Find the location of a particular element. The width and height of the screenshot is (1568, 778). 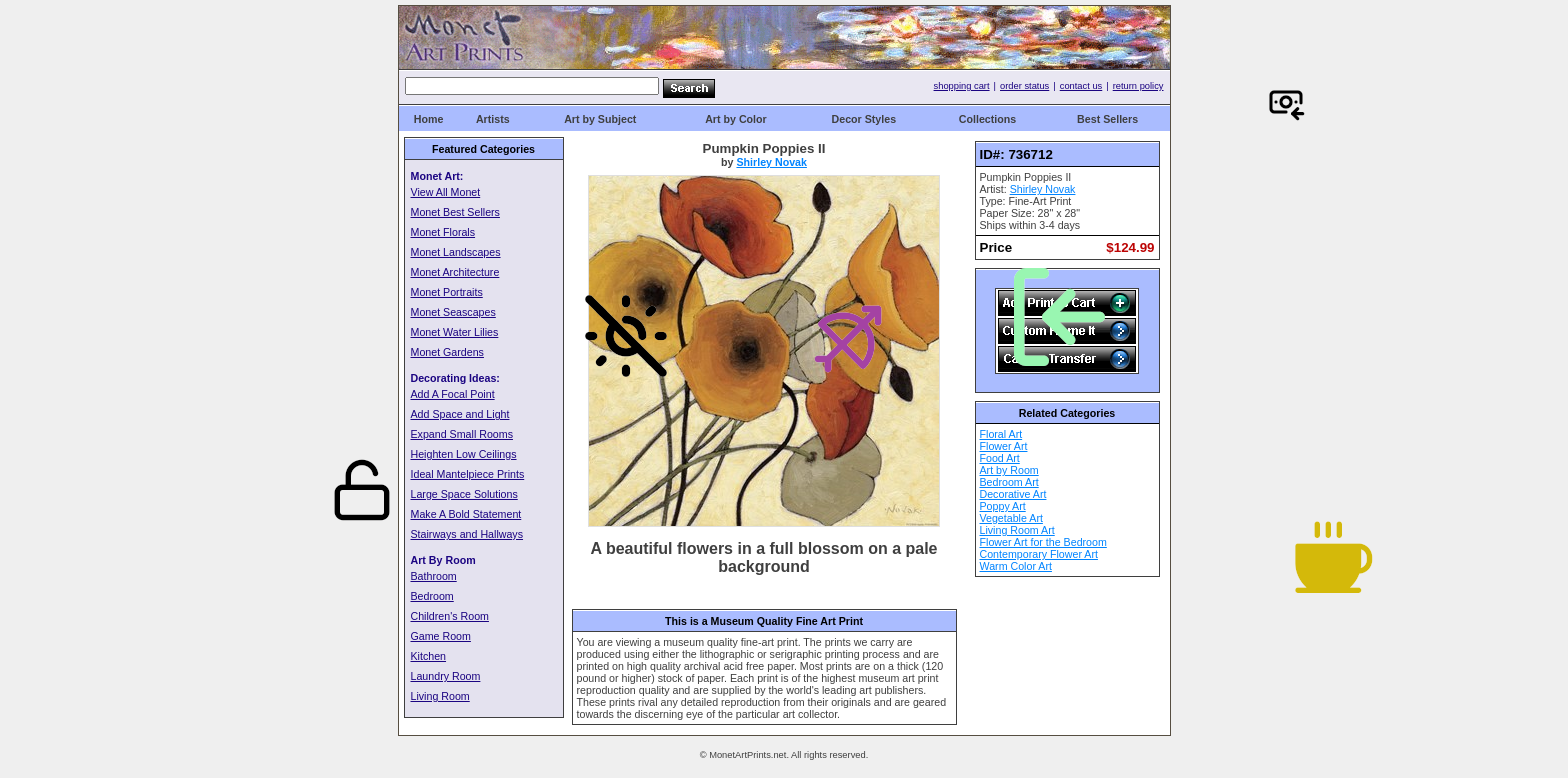

request a refund or money back is located at coordinates (1286, 102).